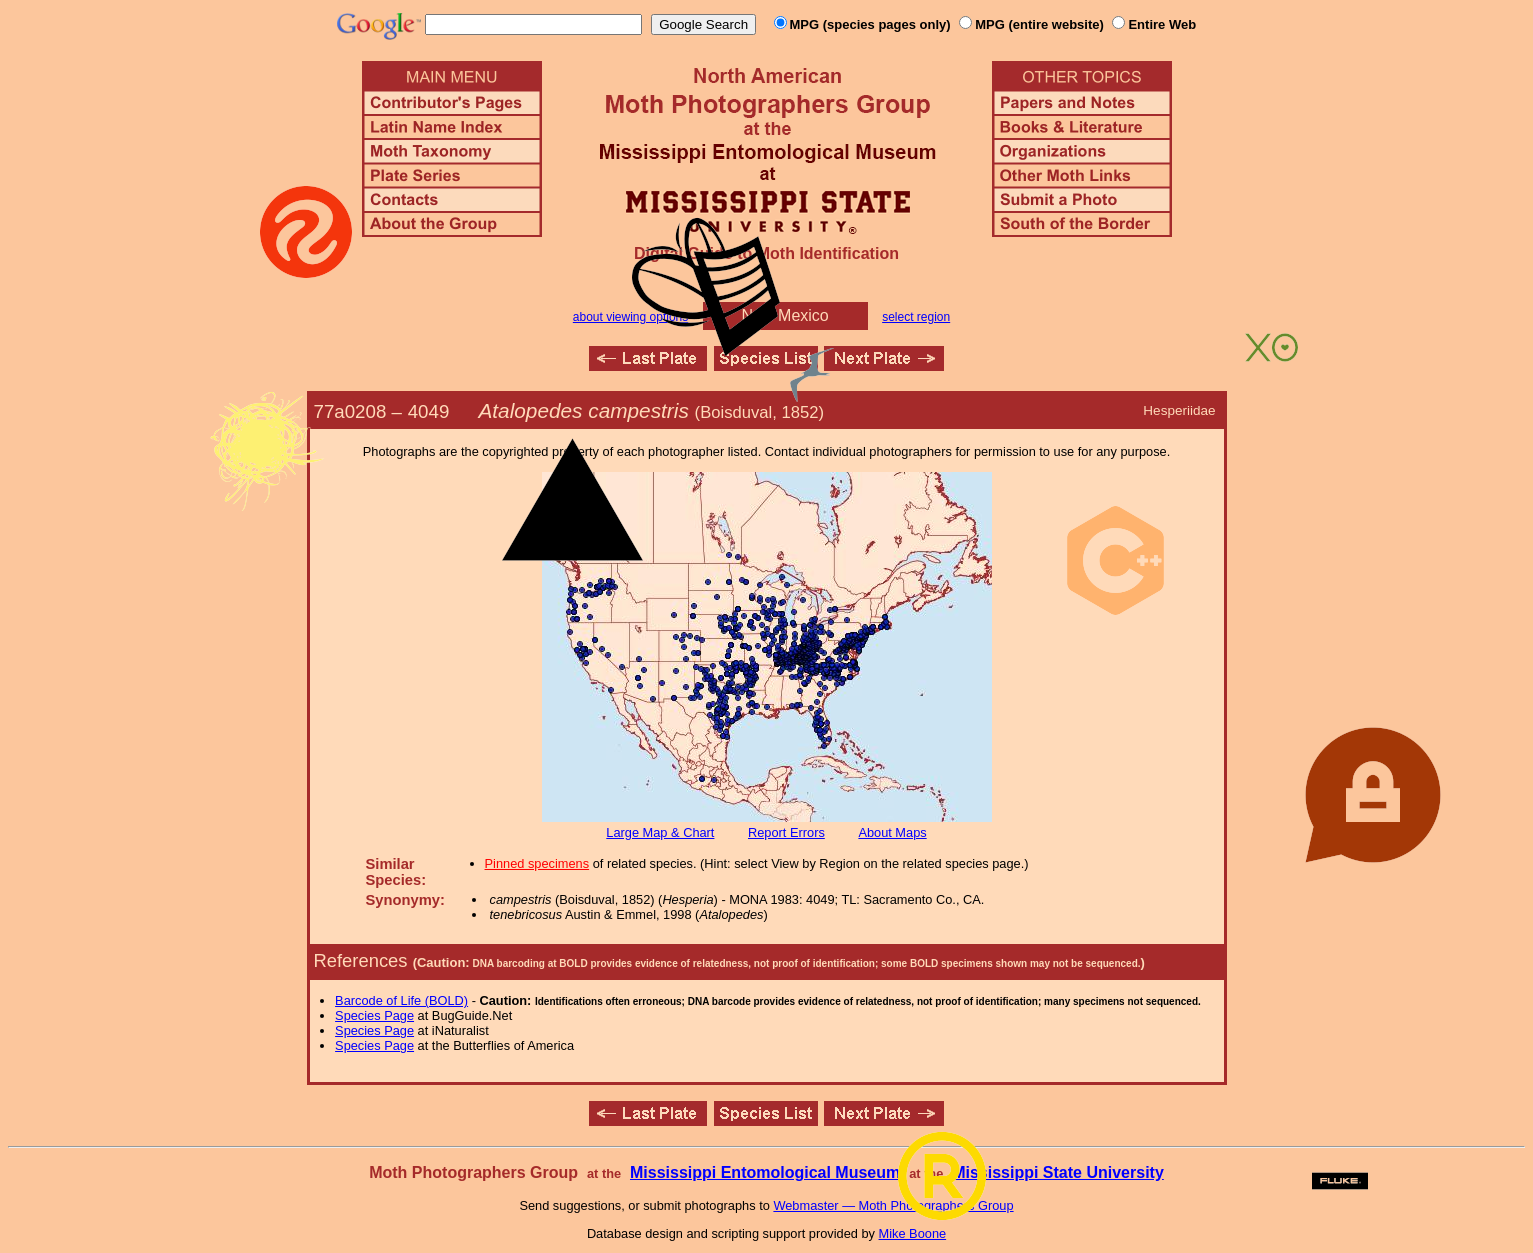  I want to click on Fluke corporation brand logo, so click(1340, 1181).